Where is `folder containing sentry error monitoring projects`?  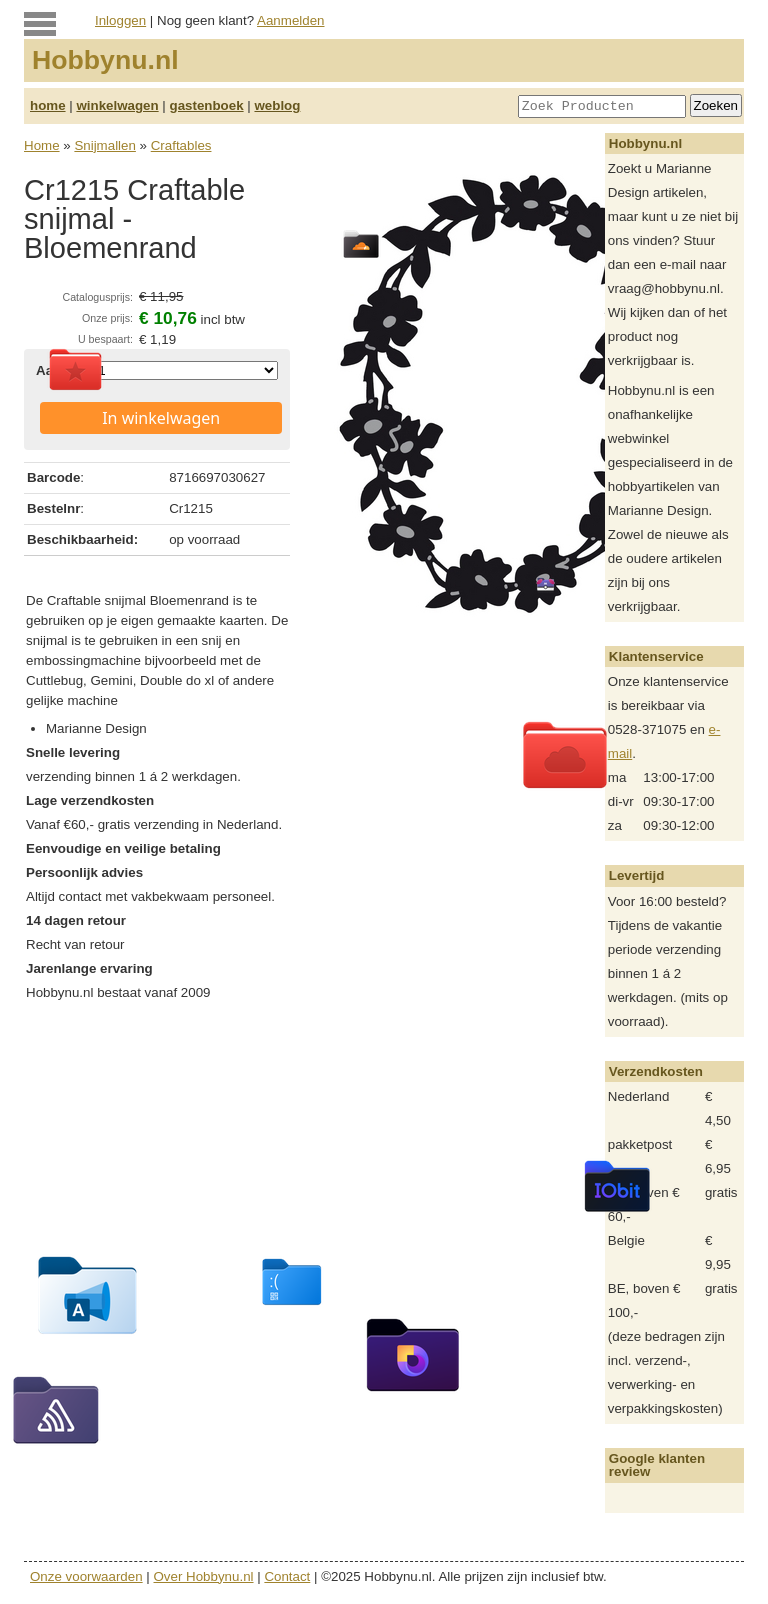 folder containing sentry error monitoring projects is located at coordinates (55, 1412).